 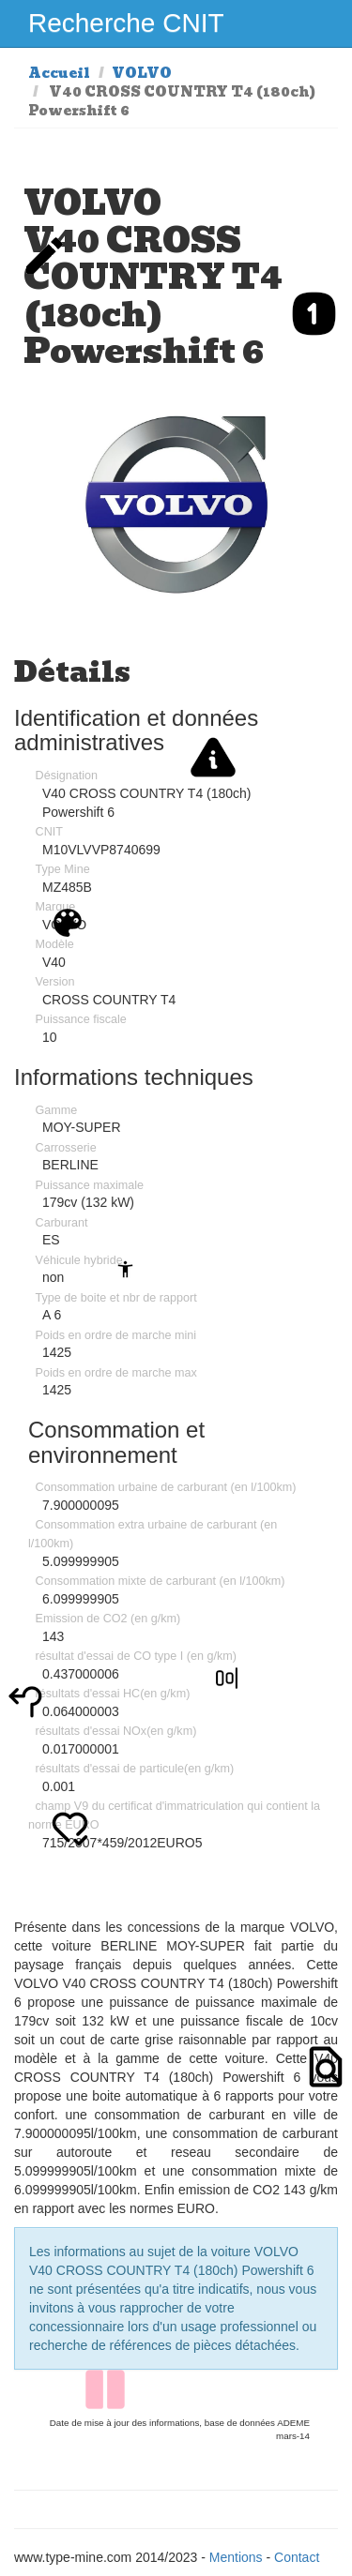 I want to click on edit or modify content, so click(x=44, y=255).